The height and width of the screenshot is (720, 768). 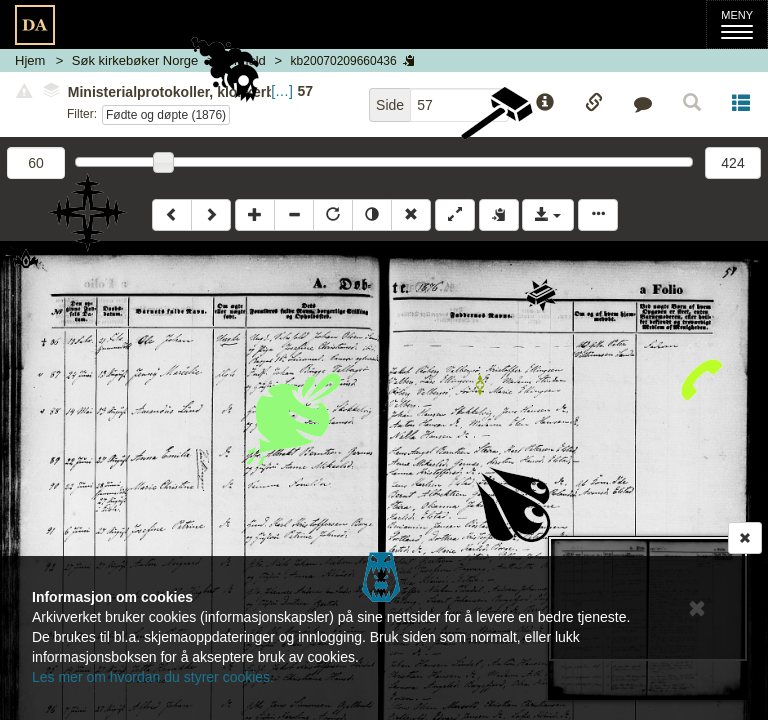 What do you see at coordinates (541, 295) in the screenshot?
I see `view in-game currency or gold balance` at bounding box center [541, 295].